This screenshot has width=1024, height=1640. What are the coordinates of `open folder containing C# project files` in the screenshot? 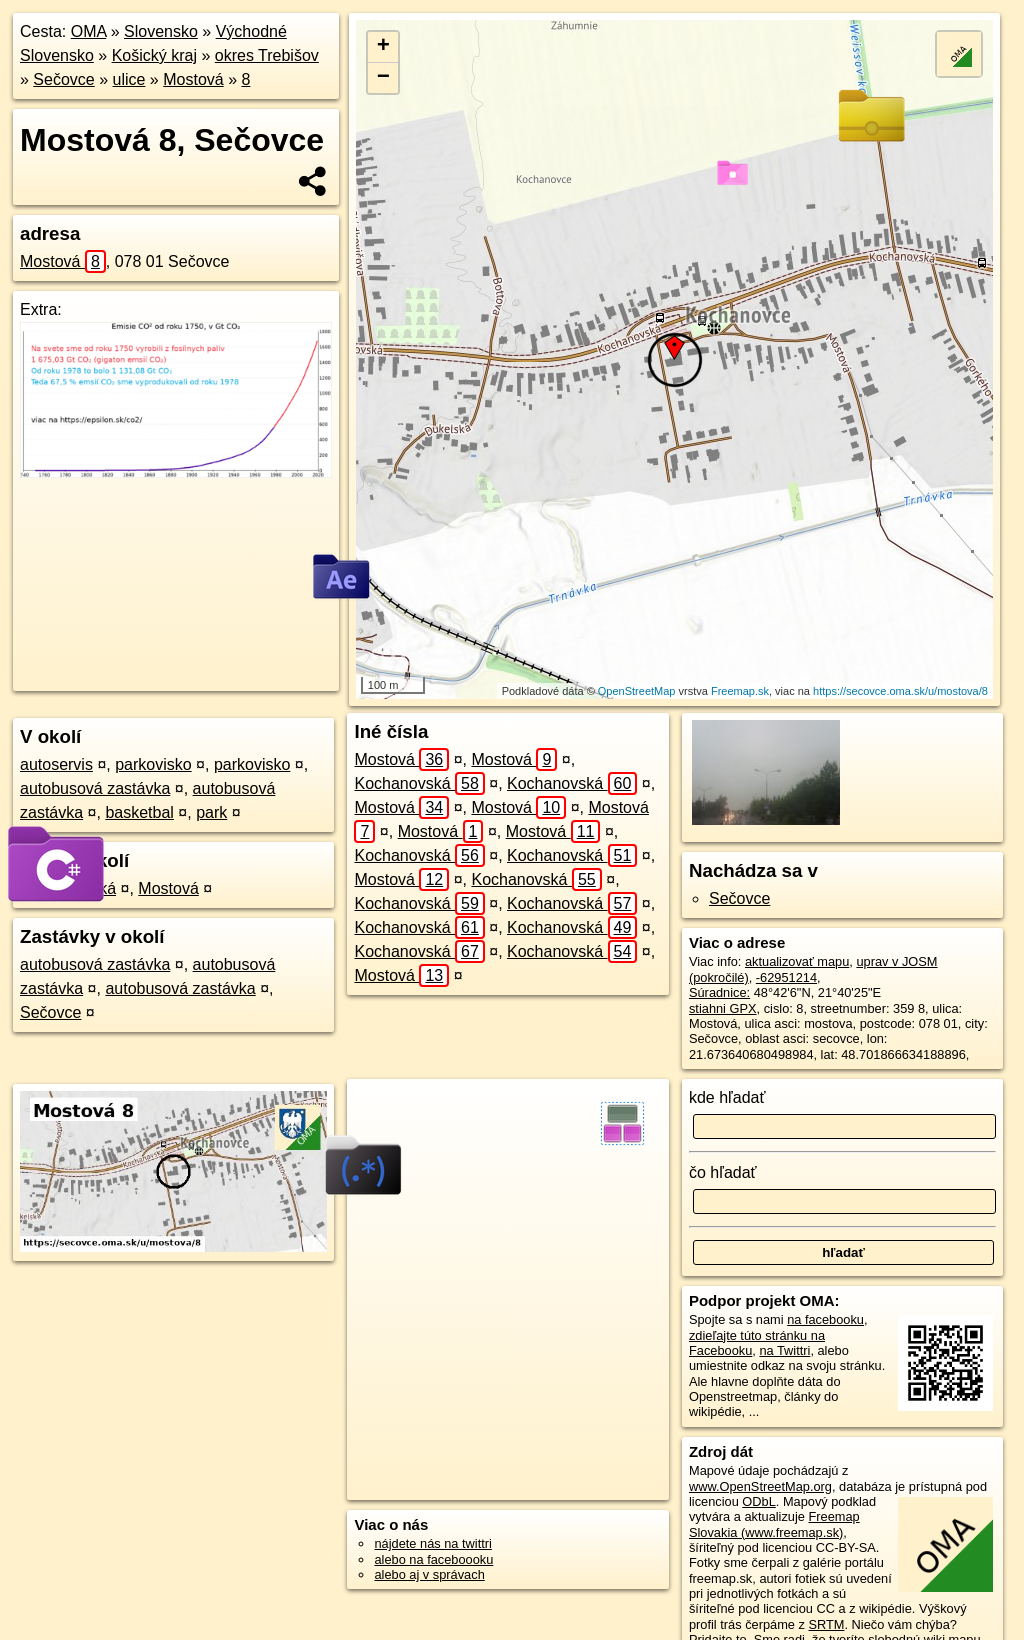 It's located at (55, 866).